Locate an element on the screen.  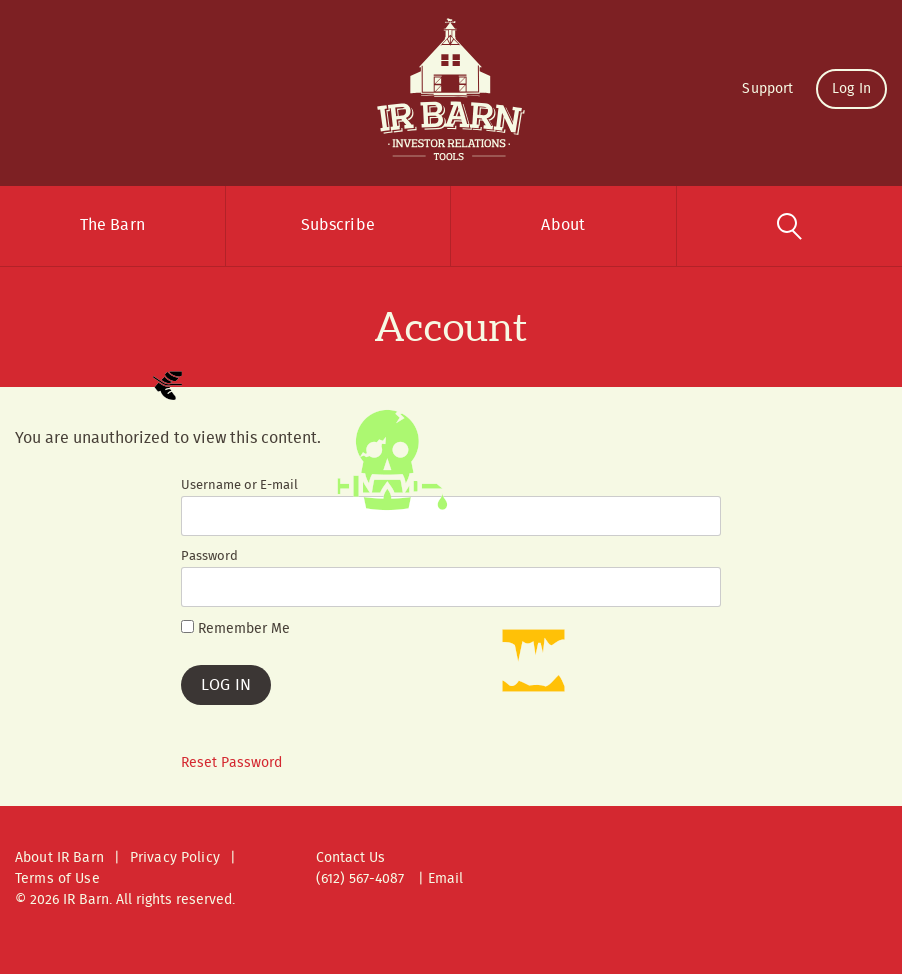
indicates lethal injection or poison hazard is located at coordinates (390, 460).